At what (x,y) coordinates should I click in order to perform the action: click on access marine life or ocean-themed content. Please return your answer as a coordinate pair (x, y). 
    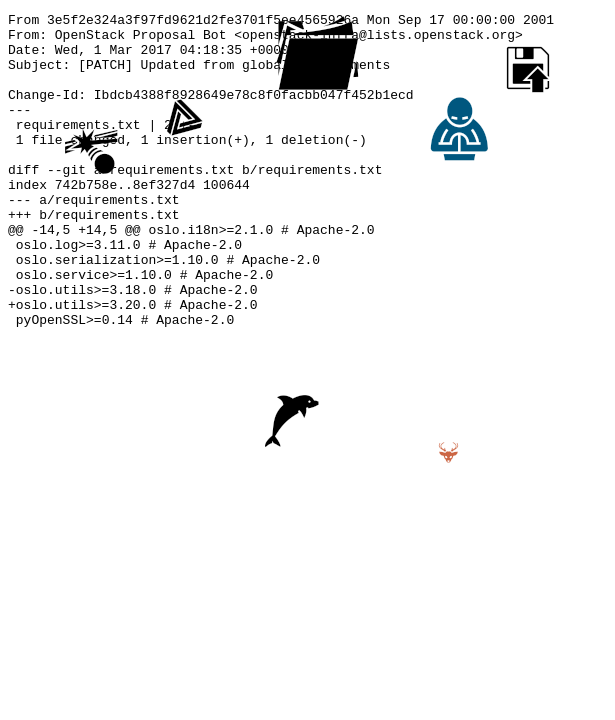
    Looking at the image, I should click on (292, 421).